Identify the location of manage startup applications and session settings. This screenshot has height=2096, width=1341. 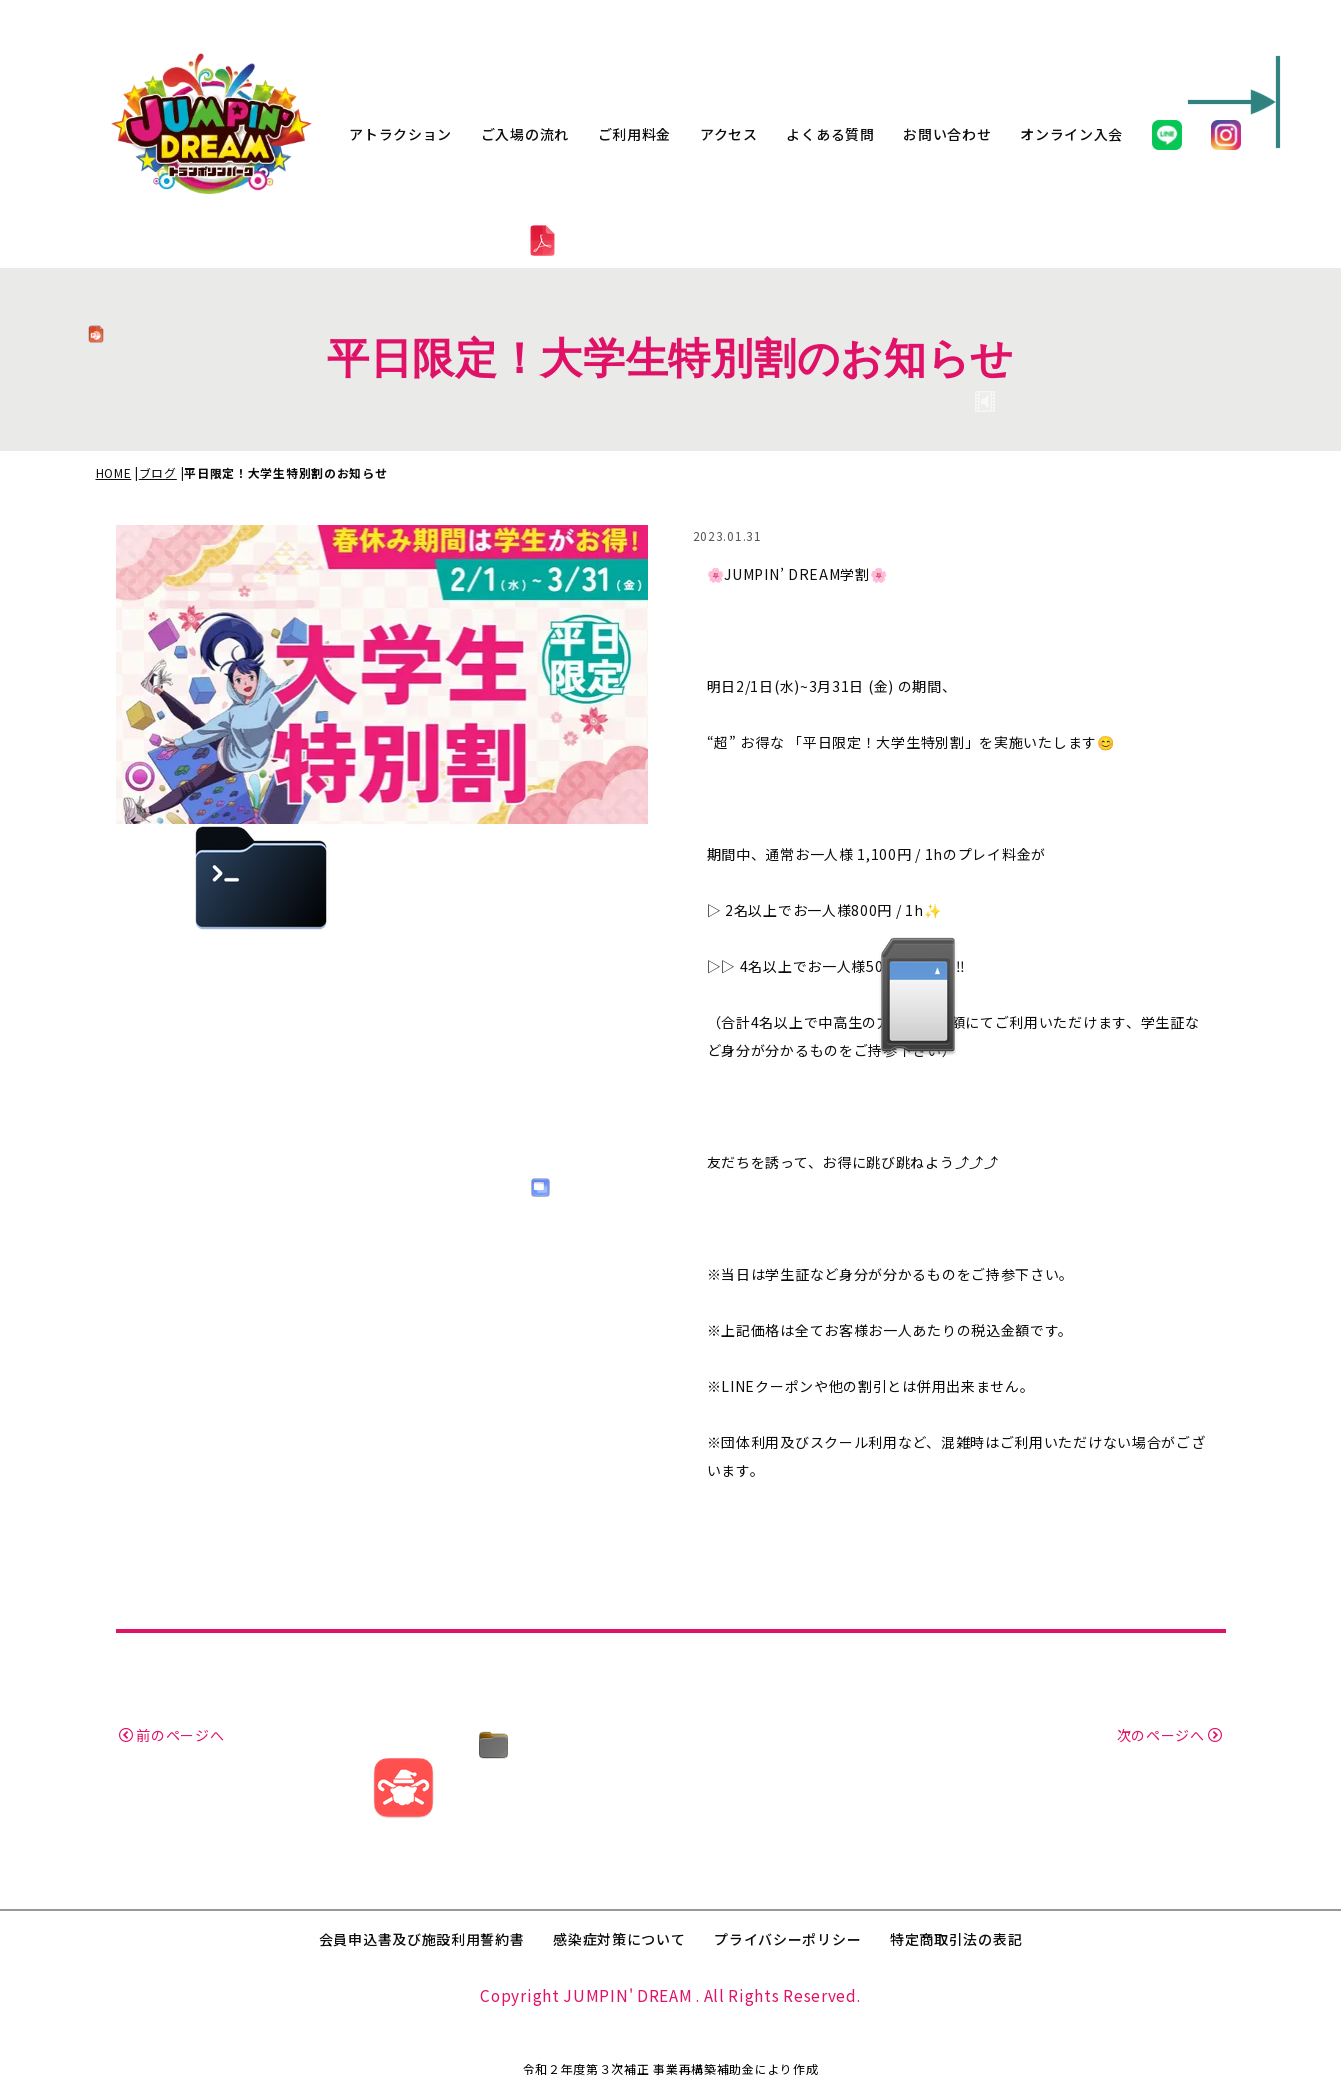
(540, 1187).